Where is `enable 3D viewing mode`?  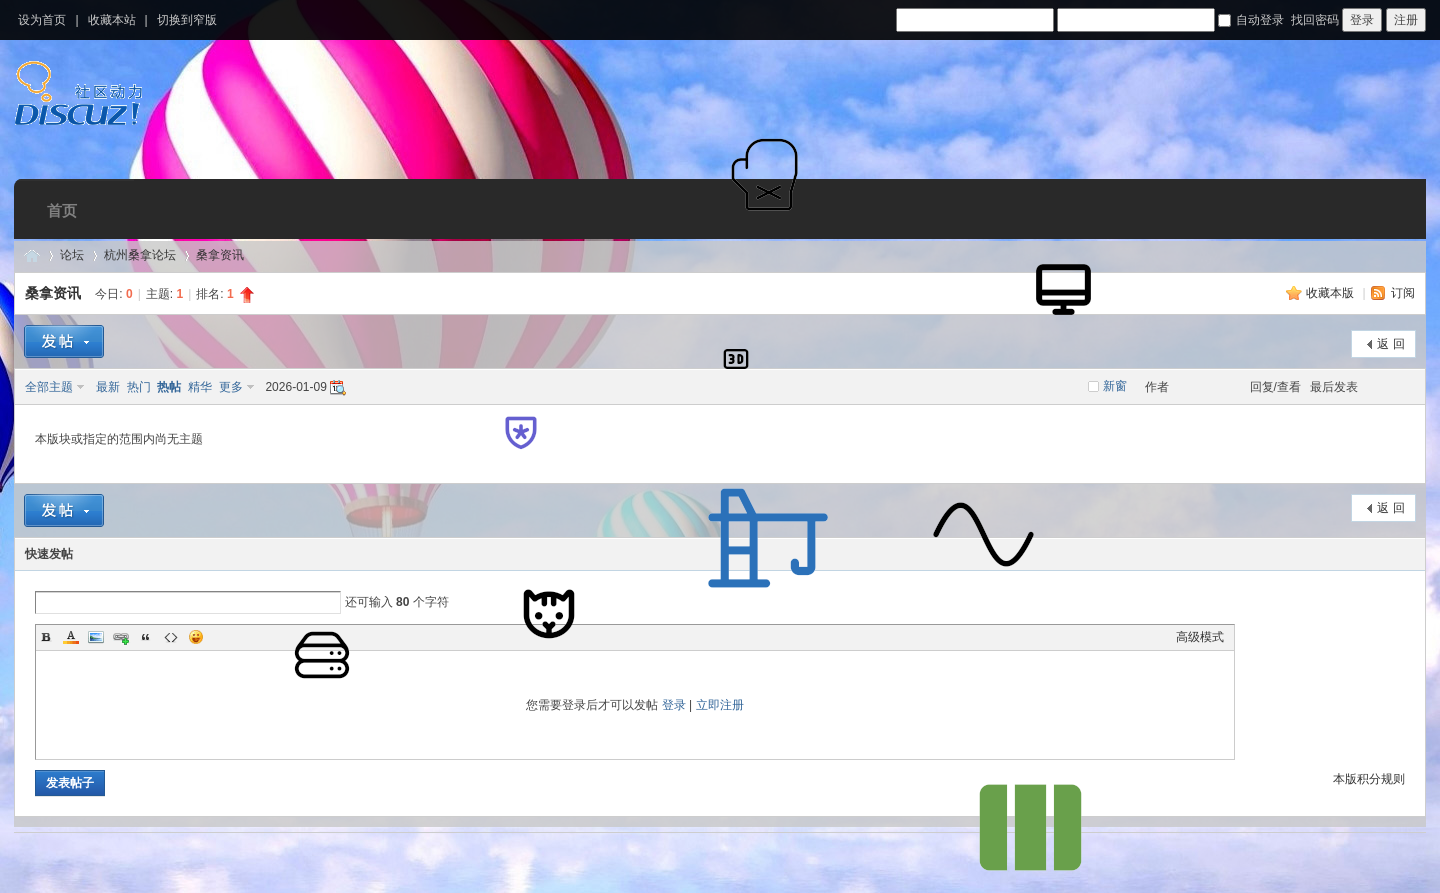
enable 3D viewing mode is located at coordinates (736, 359).